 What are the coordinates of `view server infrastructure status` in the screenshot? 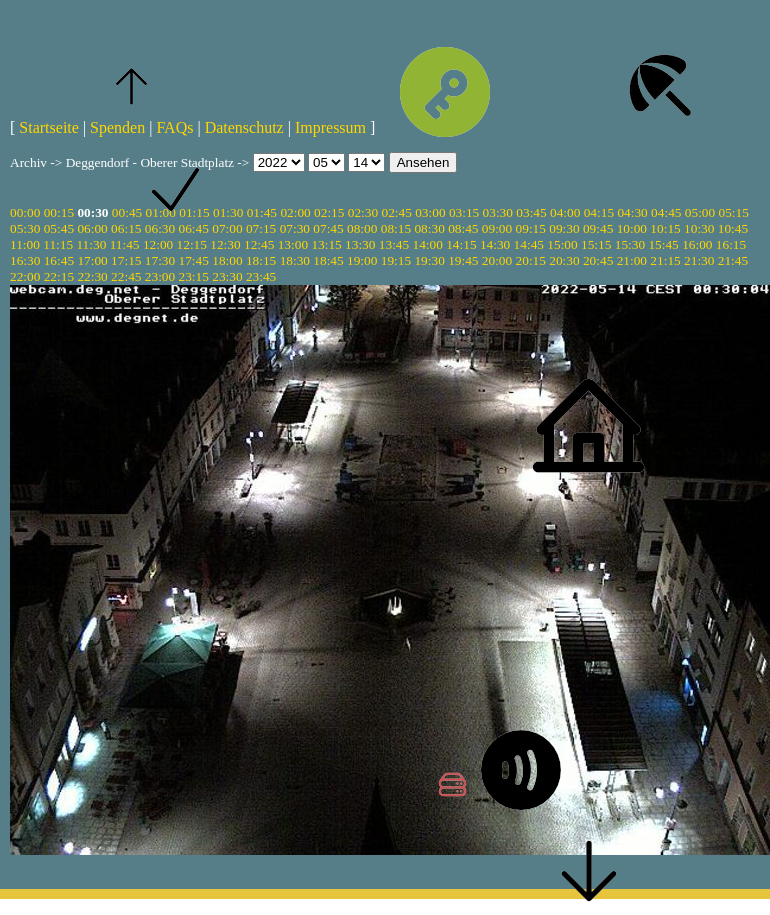 It's located at (452, 784).